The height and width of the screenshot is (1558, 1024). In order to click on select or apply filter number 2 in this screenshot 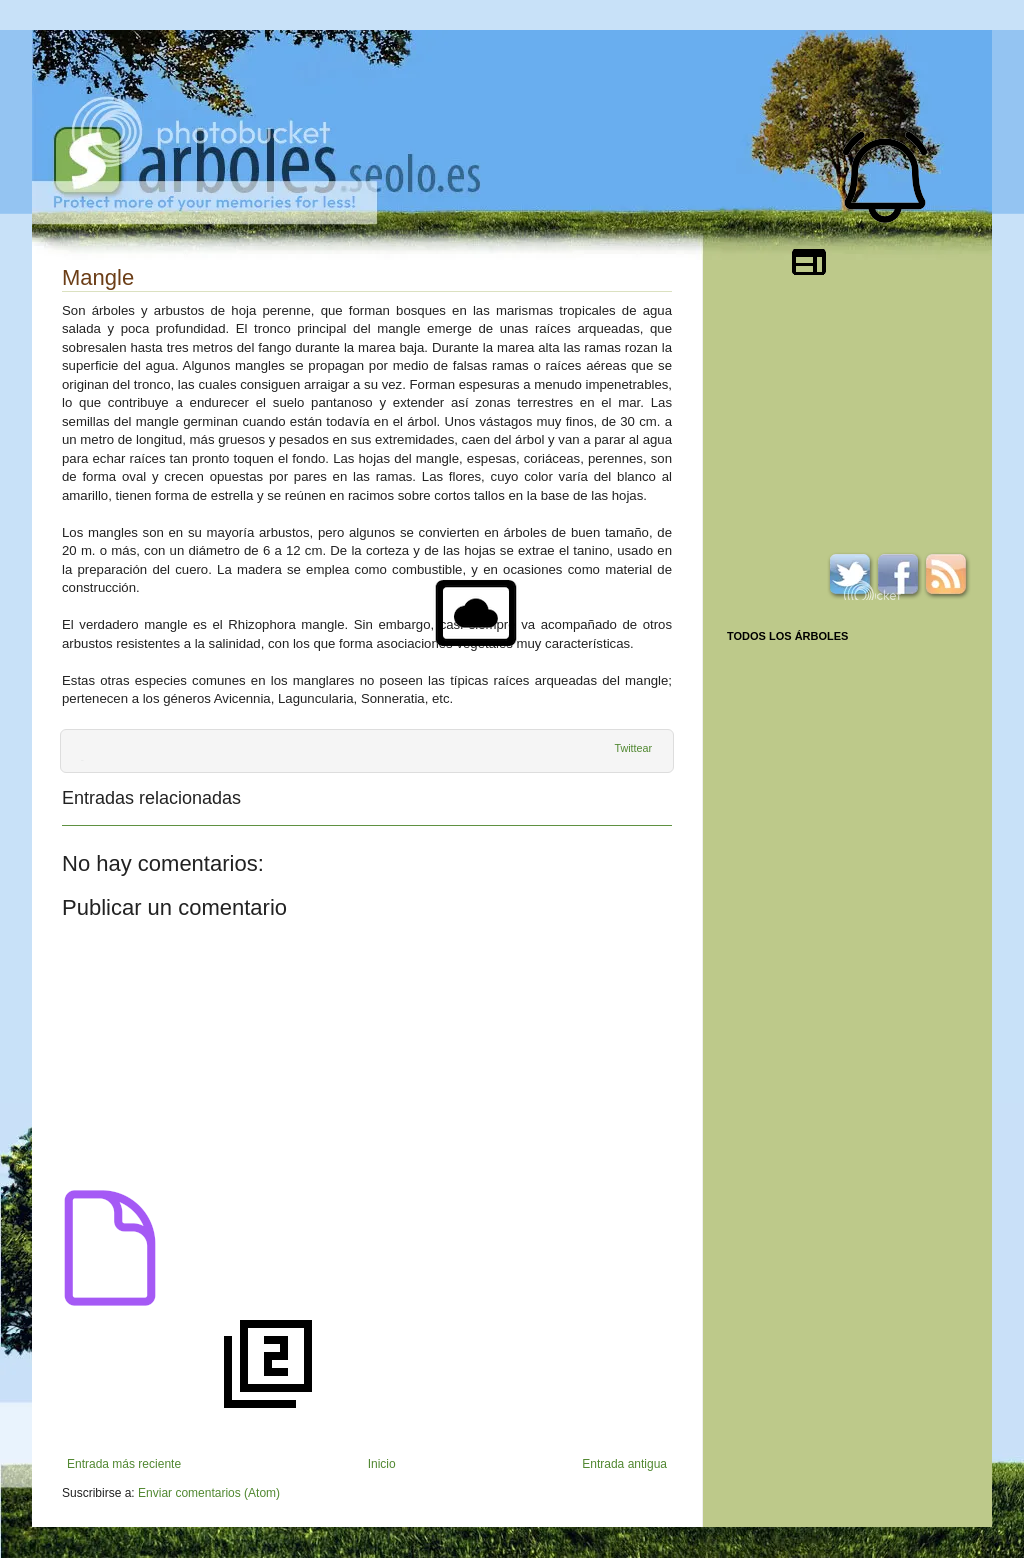, I will do `click(268, 1364)`.